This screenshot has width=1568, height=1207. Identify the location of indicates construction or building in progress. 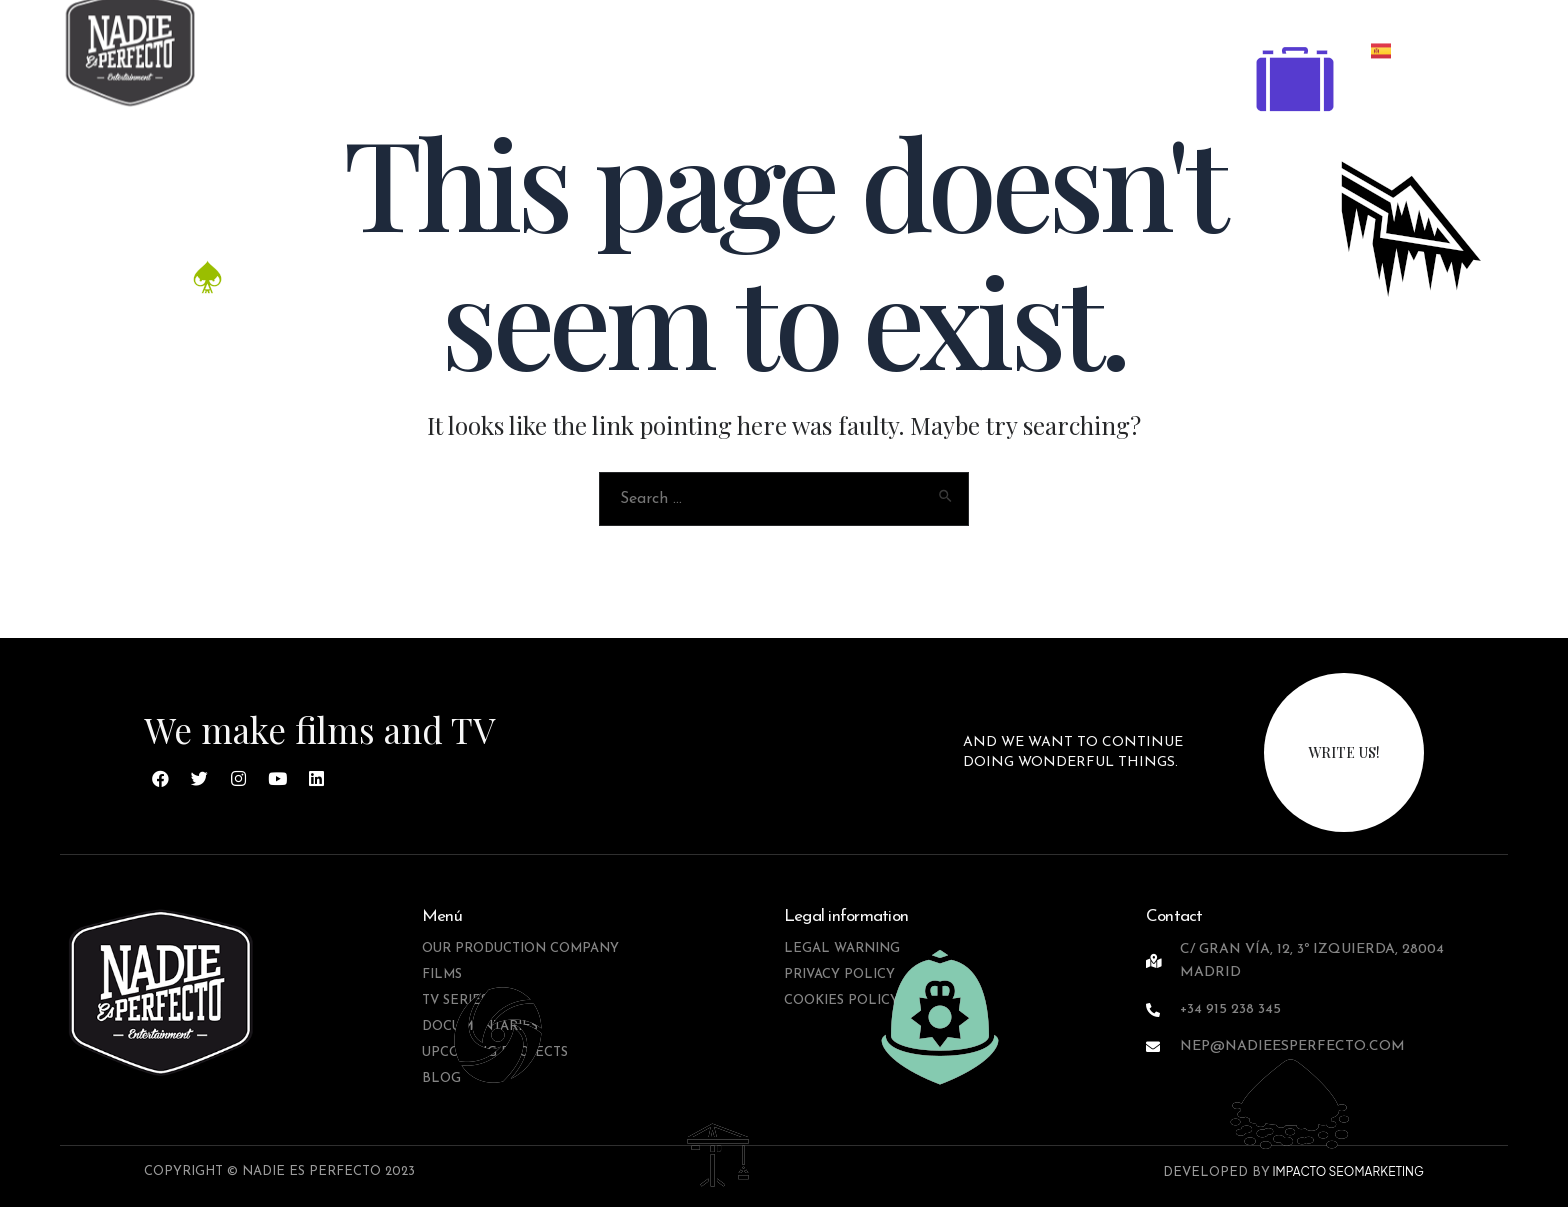
(718, 1155).